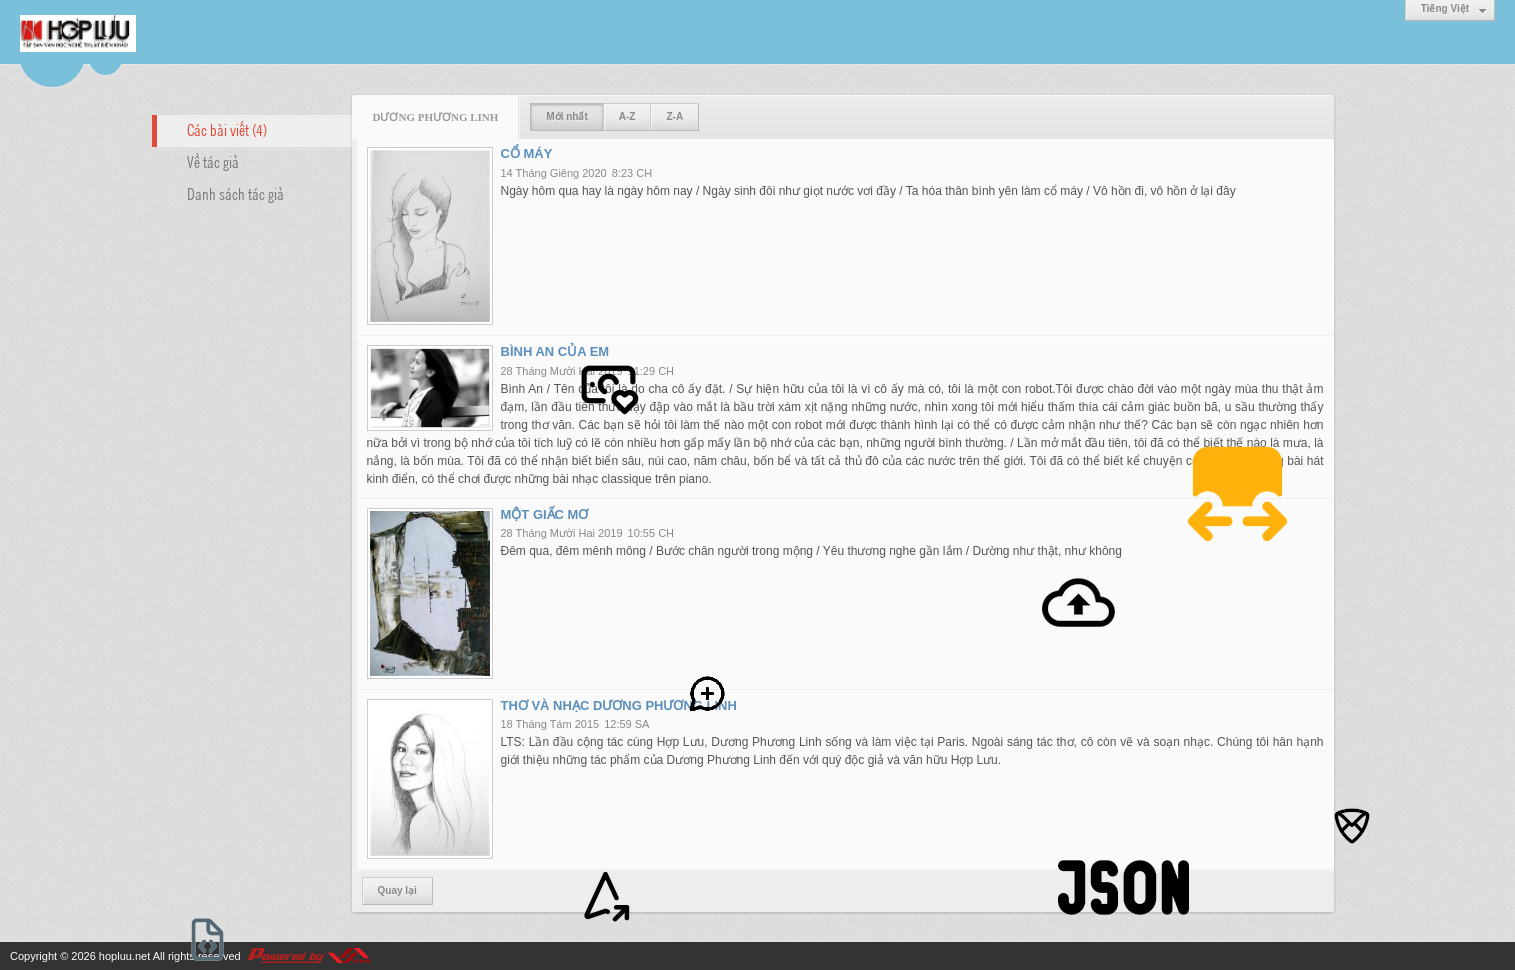 The height and width of the screenshot is (970, 1515). Describe the element at coordinates (1352, 826) in the screenshot. I see `open ctemplar secure email service` at that location.